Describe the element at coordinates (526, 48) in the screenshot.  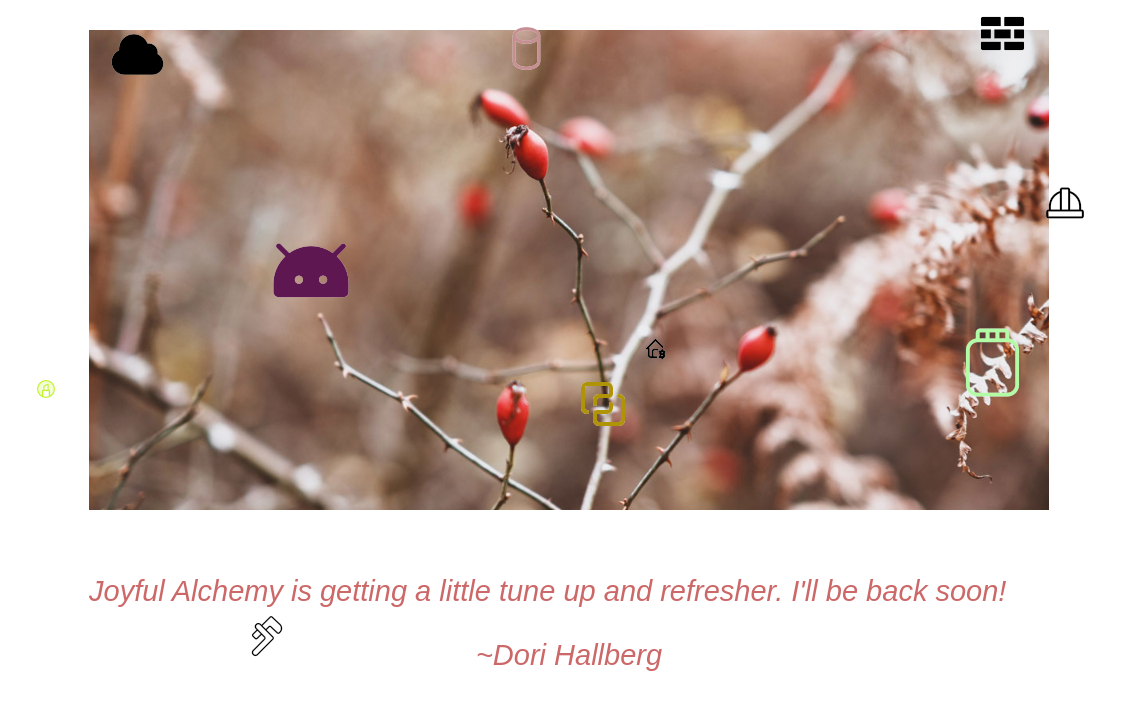
I see `database or data storage` at that location.